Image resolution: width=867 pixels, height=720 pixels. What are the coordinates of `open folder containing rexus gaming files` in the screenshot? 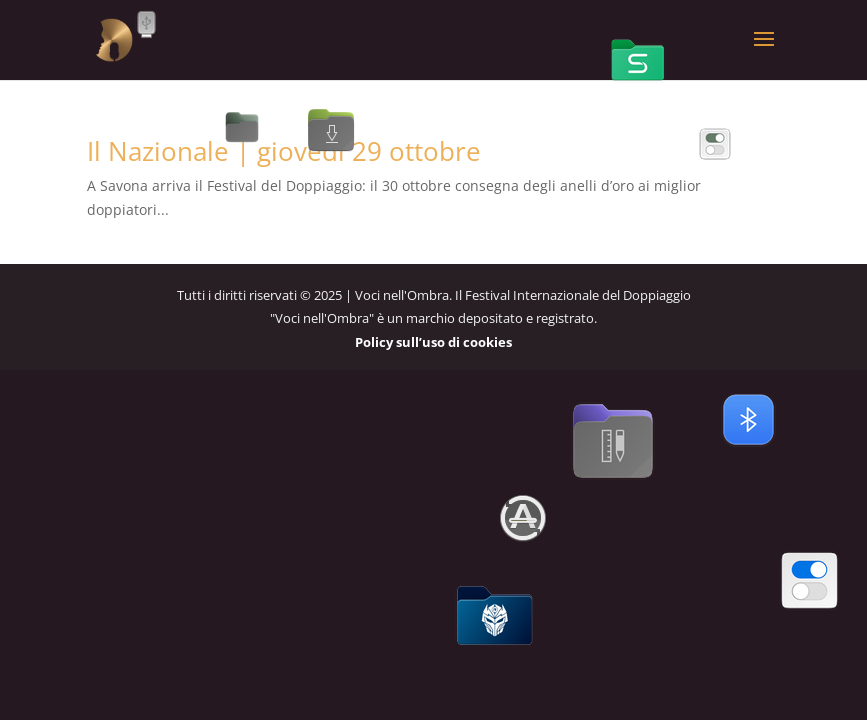 It's located at (494, 617).